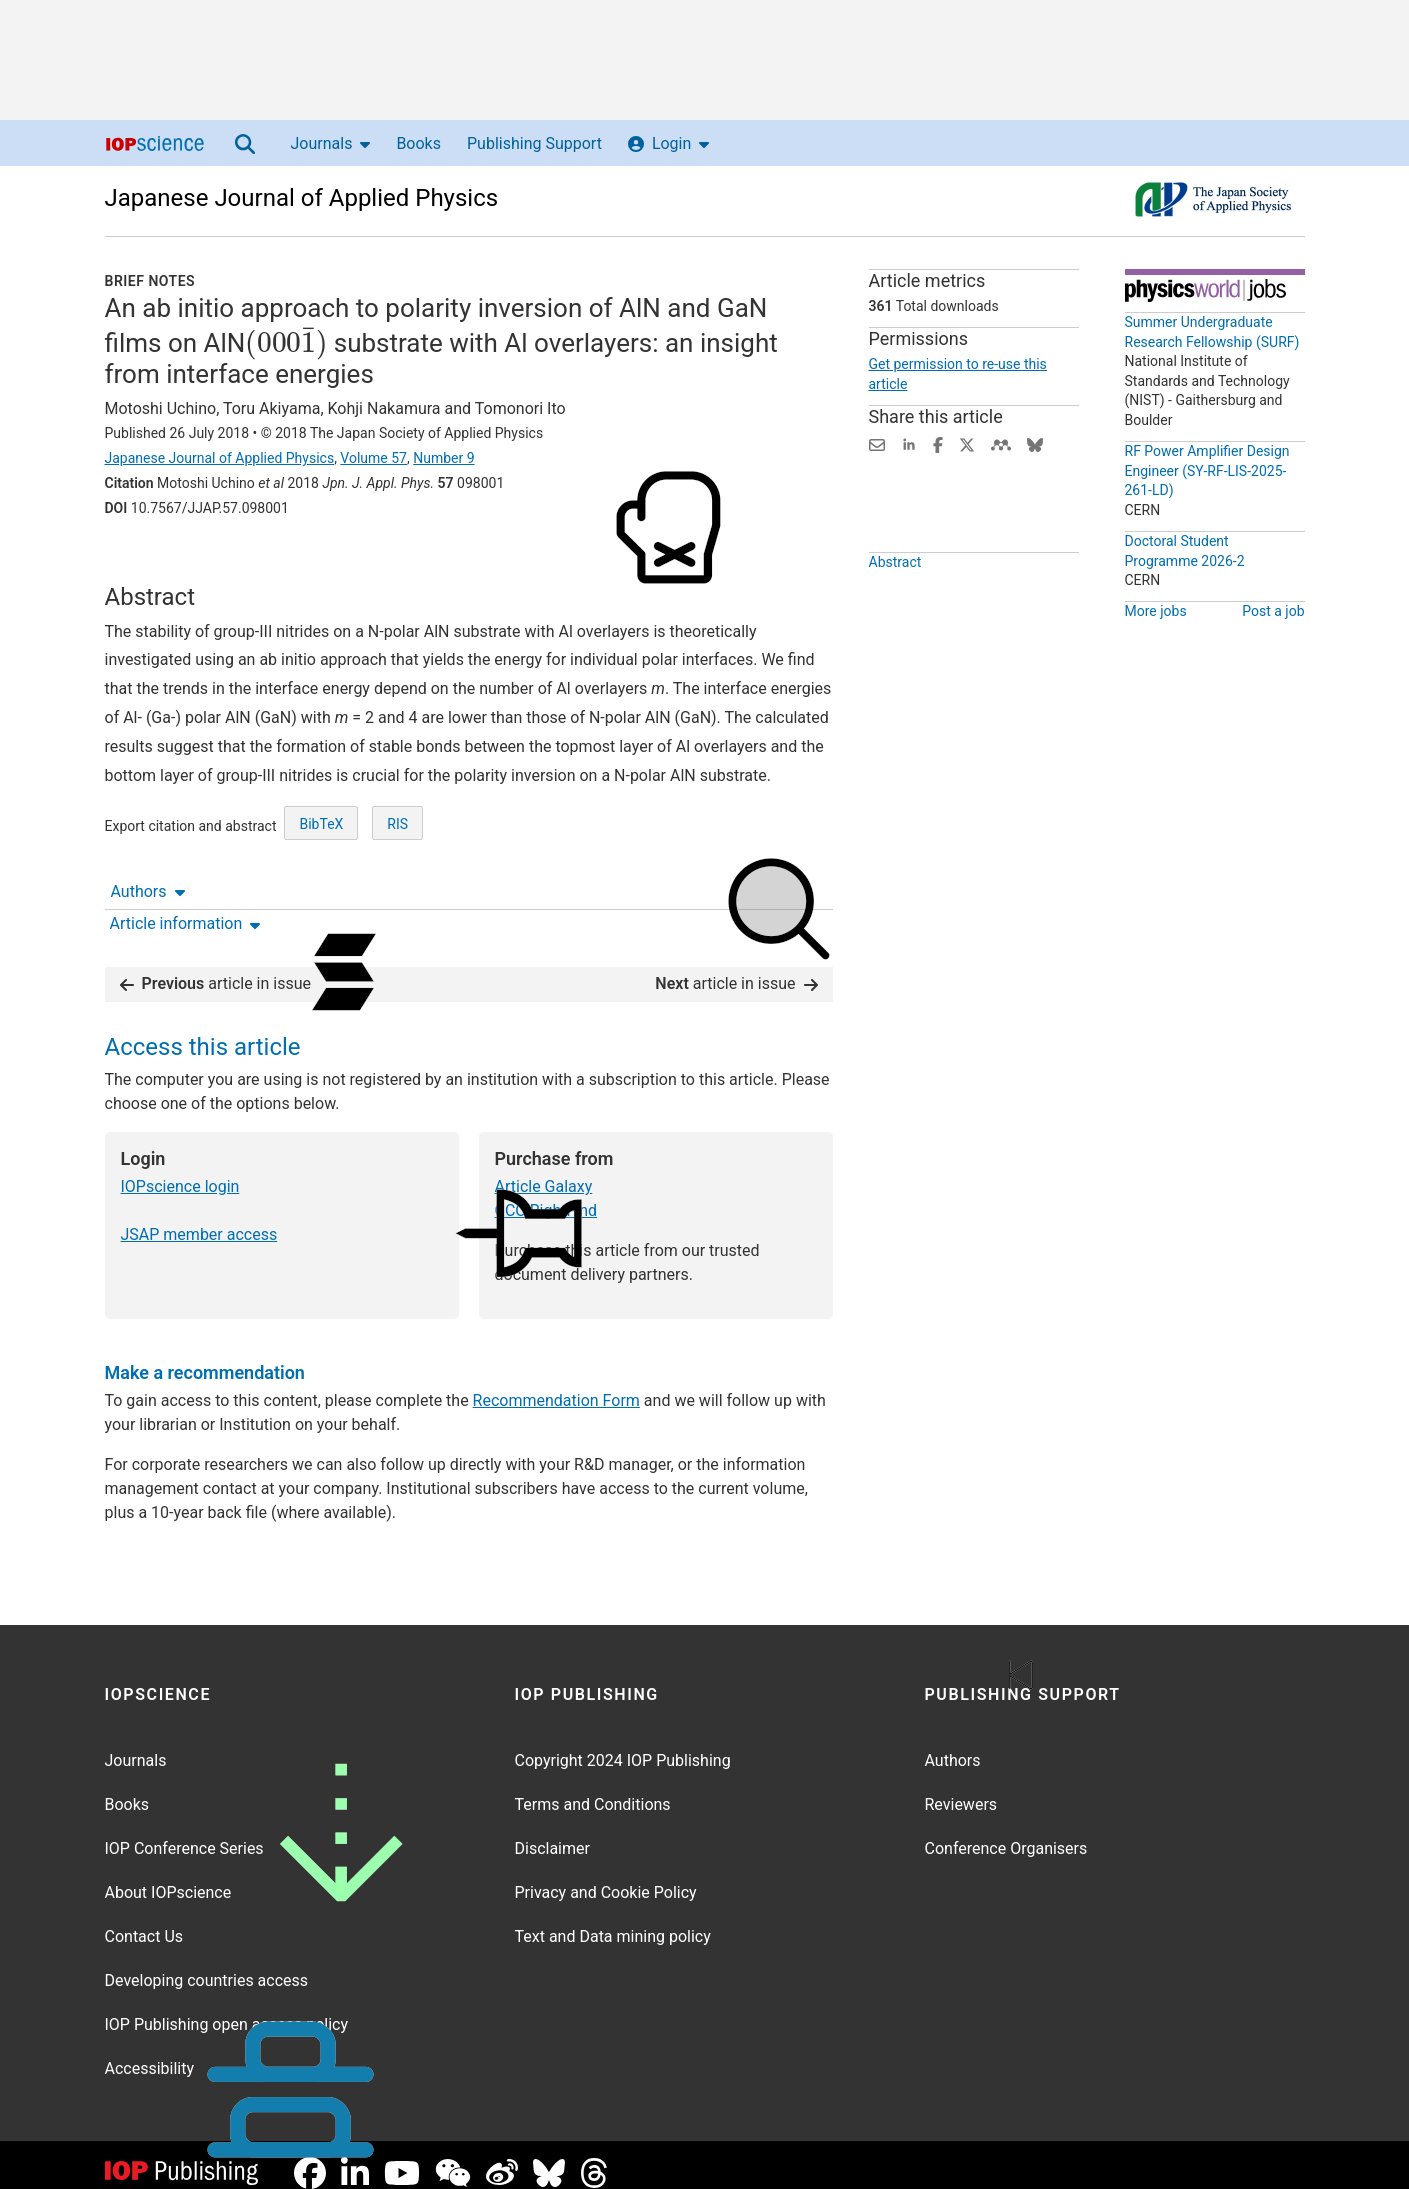 The image size is (1409, 2189). What do you see at coordinates (670, 529) in the screenshot?
I see `access boxing or martial arts content` at bounding box center [670, 529].